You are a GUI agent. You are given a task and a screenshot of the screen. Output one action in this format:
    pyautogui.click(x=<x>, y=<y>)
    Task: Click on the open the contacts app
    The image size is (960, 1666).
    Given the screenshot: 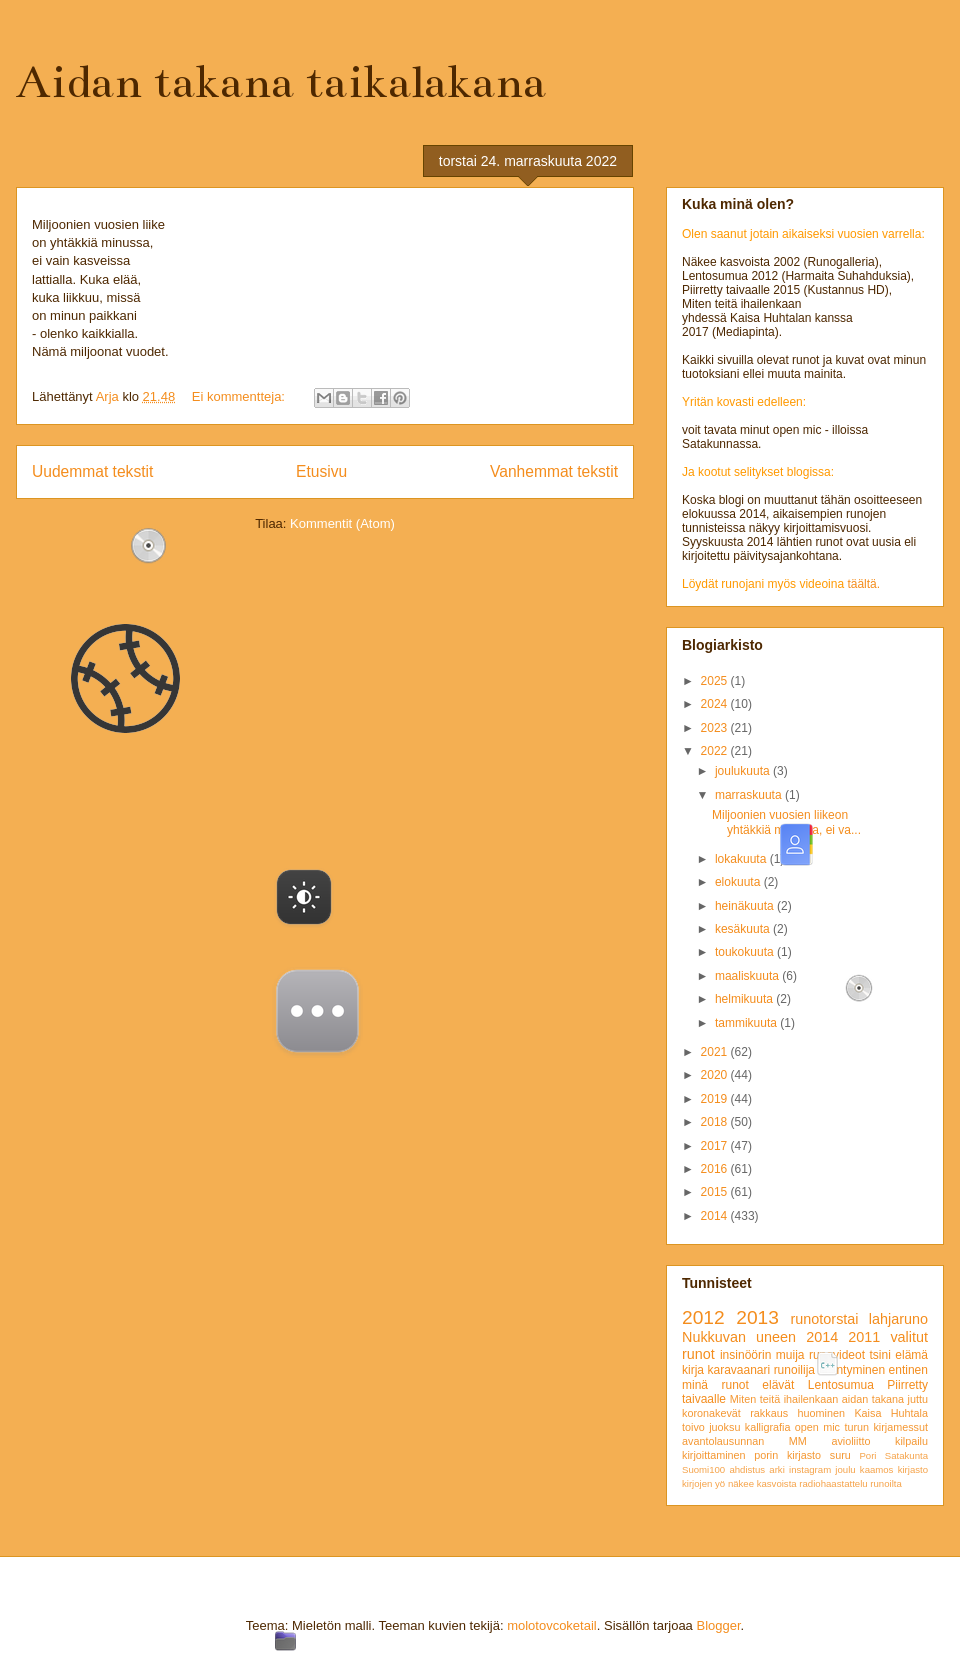 What is the action you would take?
    pyautogui.click(x=796, y=844)
    